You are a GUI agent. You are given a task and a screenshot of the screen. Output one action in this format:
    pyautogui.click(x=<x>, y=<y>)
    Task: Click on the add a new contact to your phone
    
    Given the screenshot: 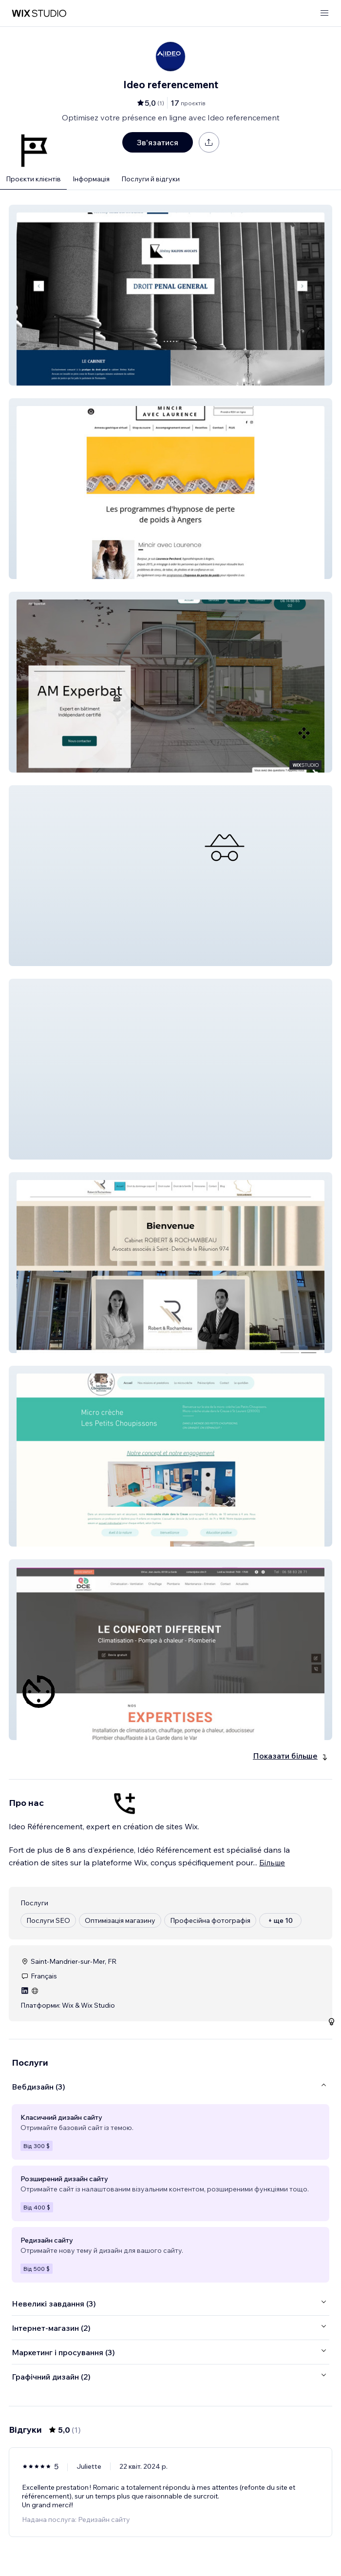 What is the action you would take?
    pyautogui.click(x=124, y=1803)
    